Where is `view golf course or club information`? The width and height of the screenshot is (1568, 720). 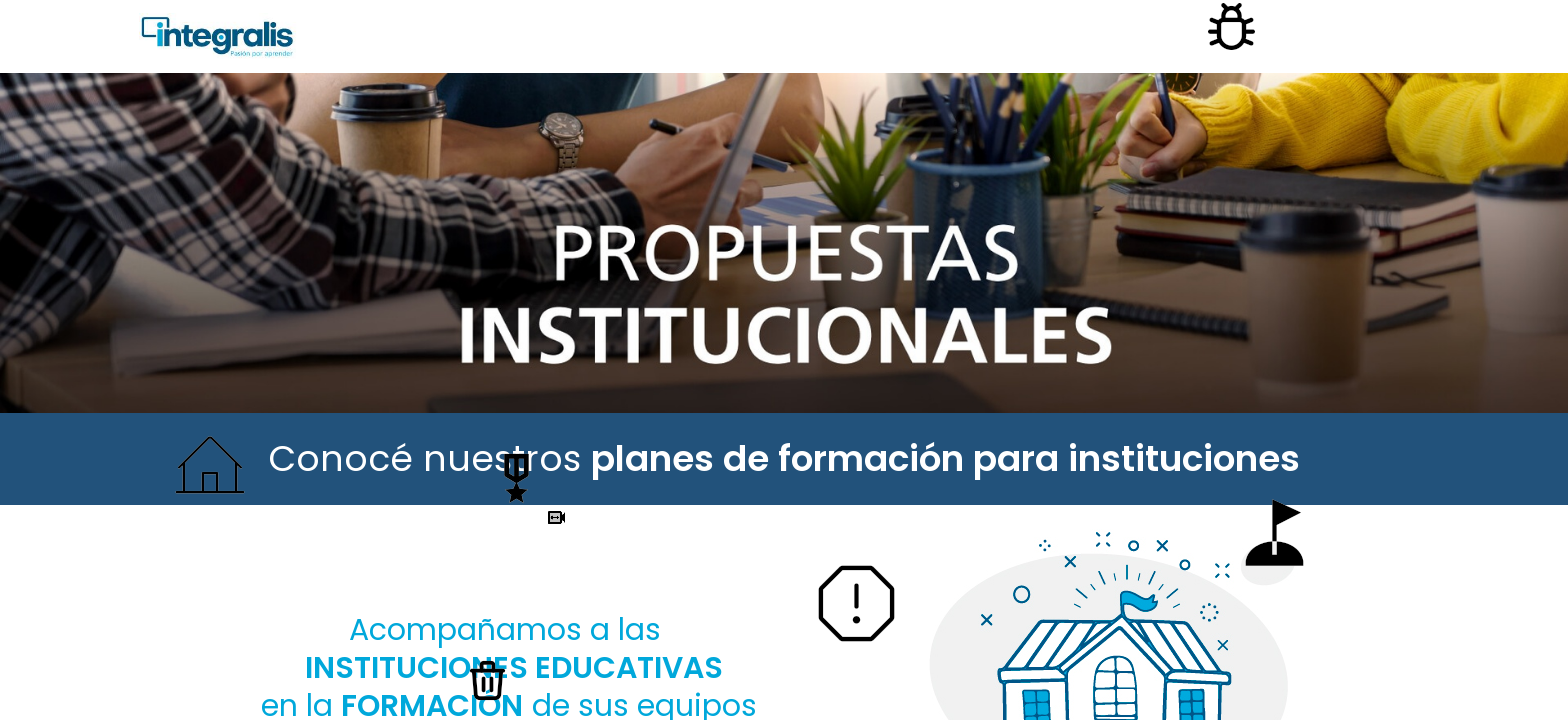 view golf course or club information is located at coordinates (1274, 532).